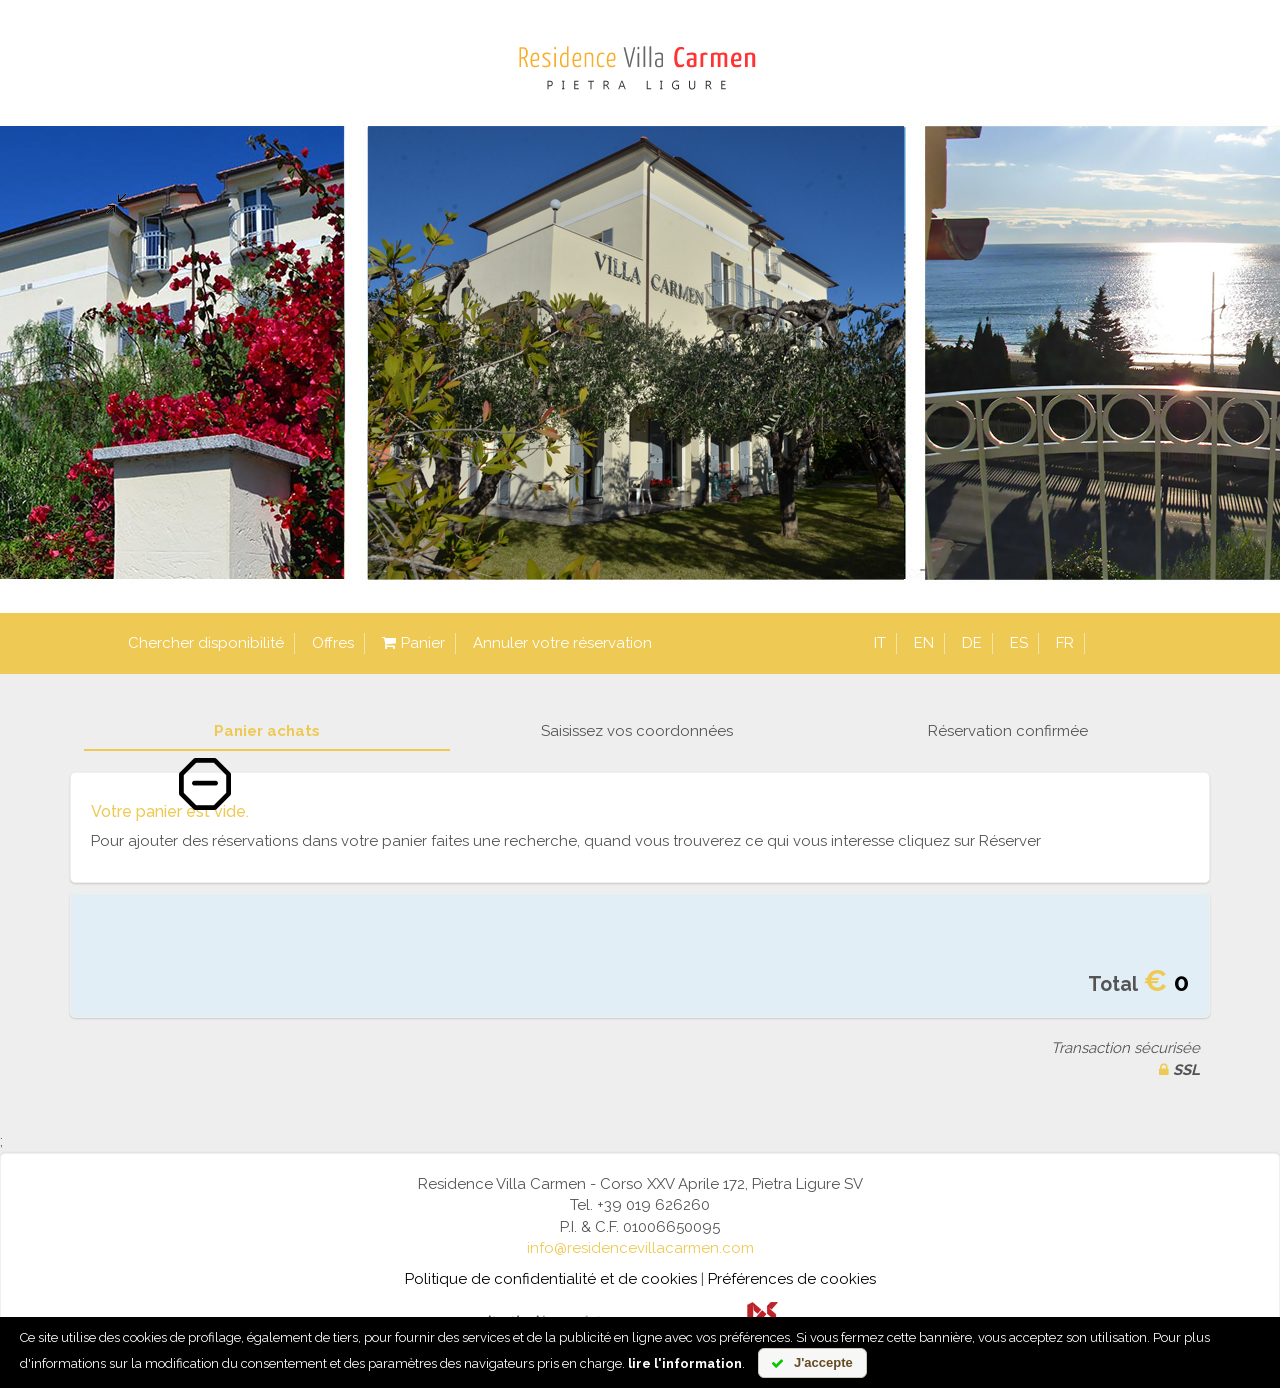 The width and height of the screenshot is (1280, 1388). I want to click on indicates blocked or restricted content, so click(205, 784).